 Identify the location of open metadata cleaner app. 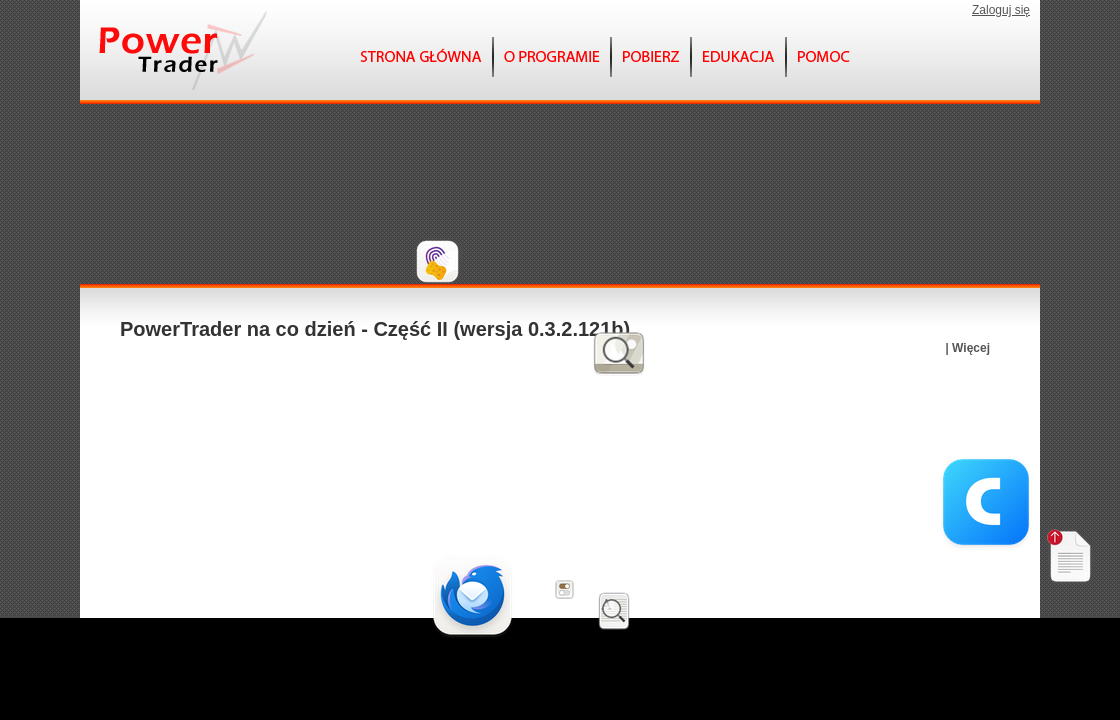
(437, 261).